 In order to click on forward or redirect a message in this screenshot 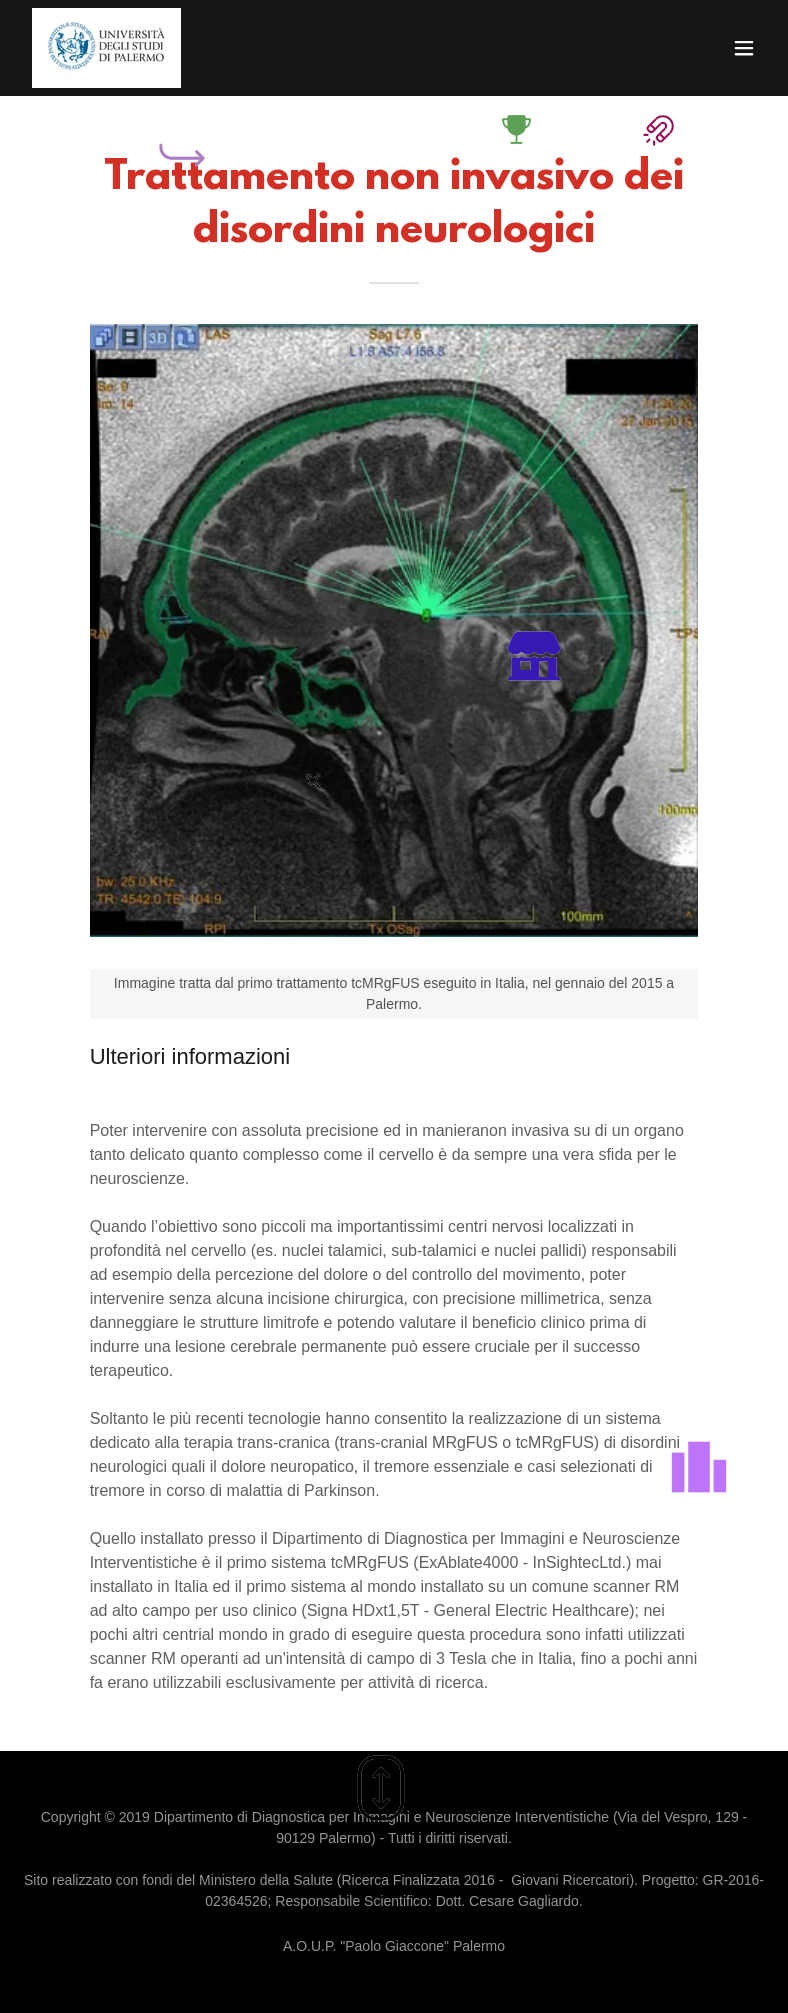, I will do `click(182, 155)`.